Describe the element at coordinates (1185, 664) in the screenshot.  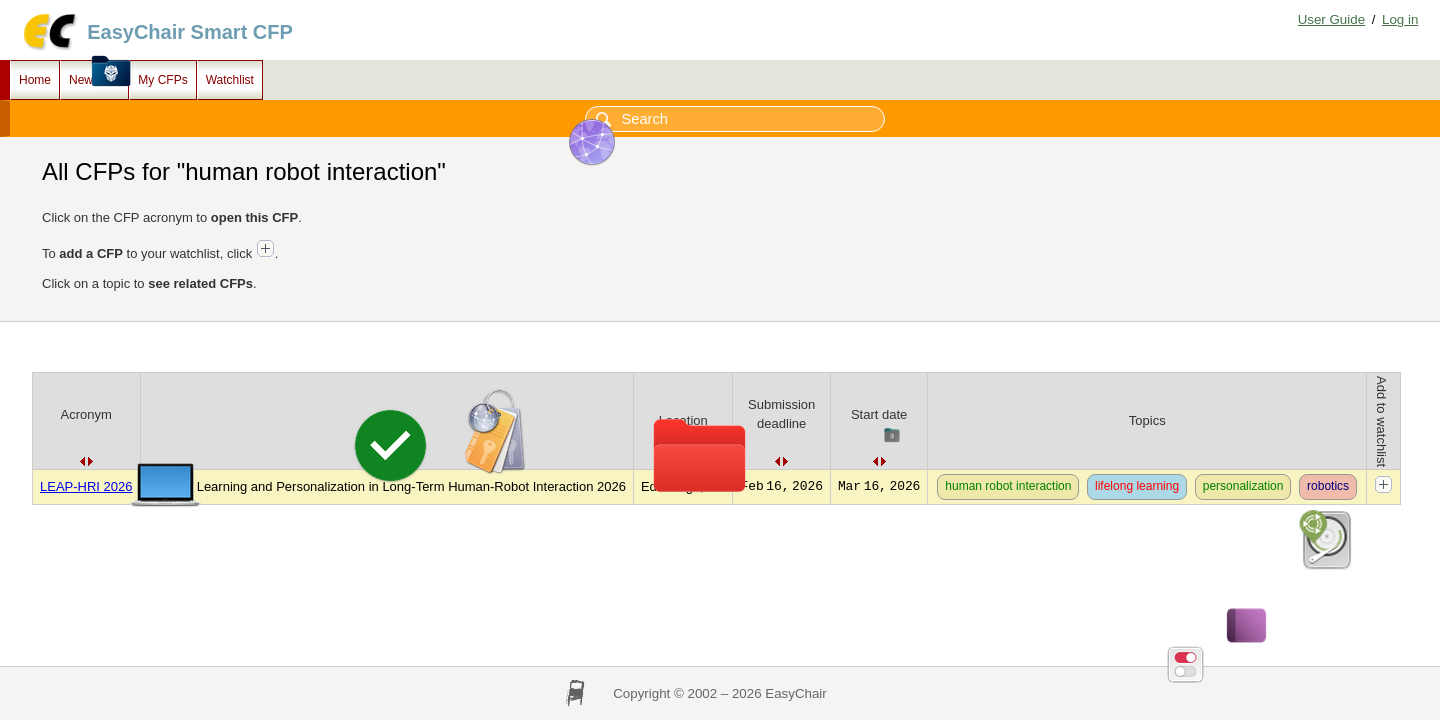
I see `open unity tweak tool settings` at that location.